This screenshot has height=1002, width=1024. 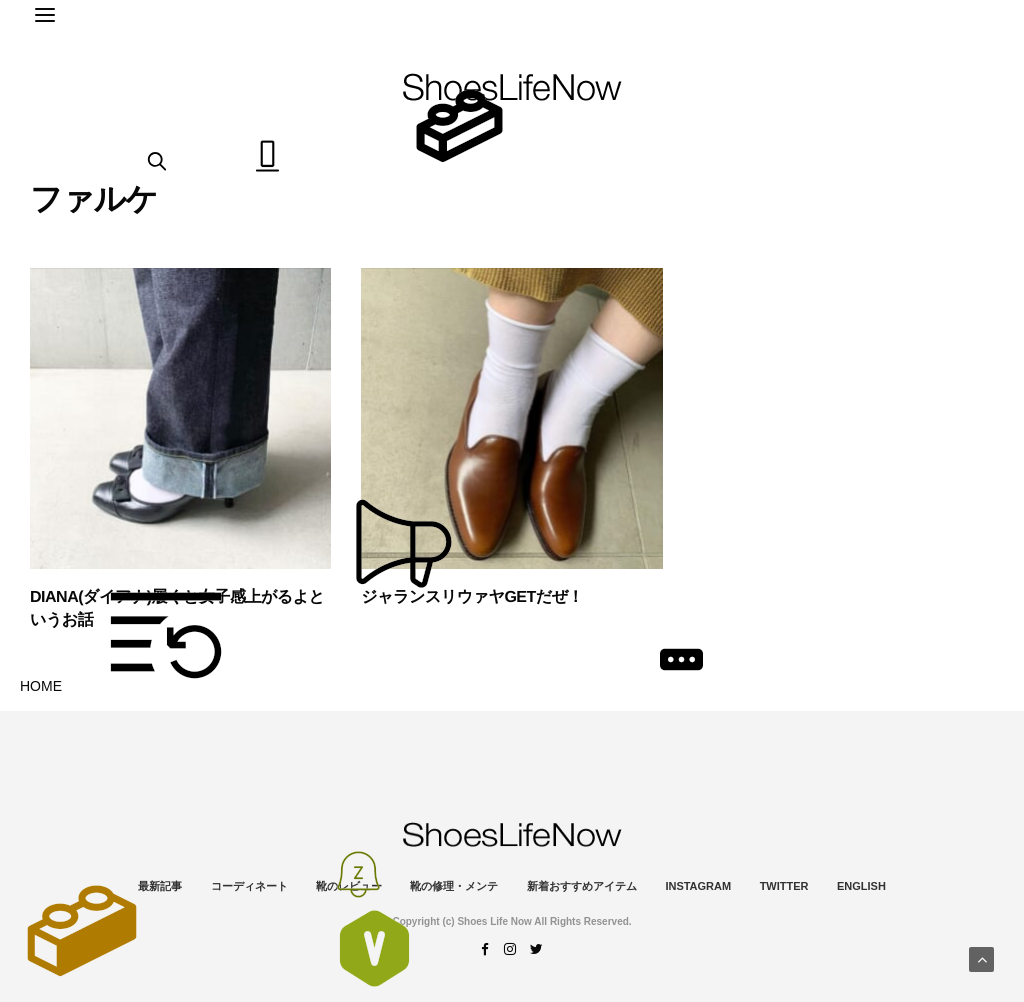 I want to click on access more options or actions, so click(x=681, y=659).